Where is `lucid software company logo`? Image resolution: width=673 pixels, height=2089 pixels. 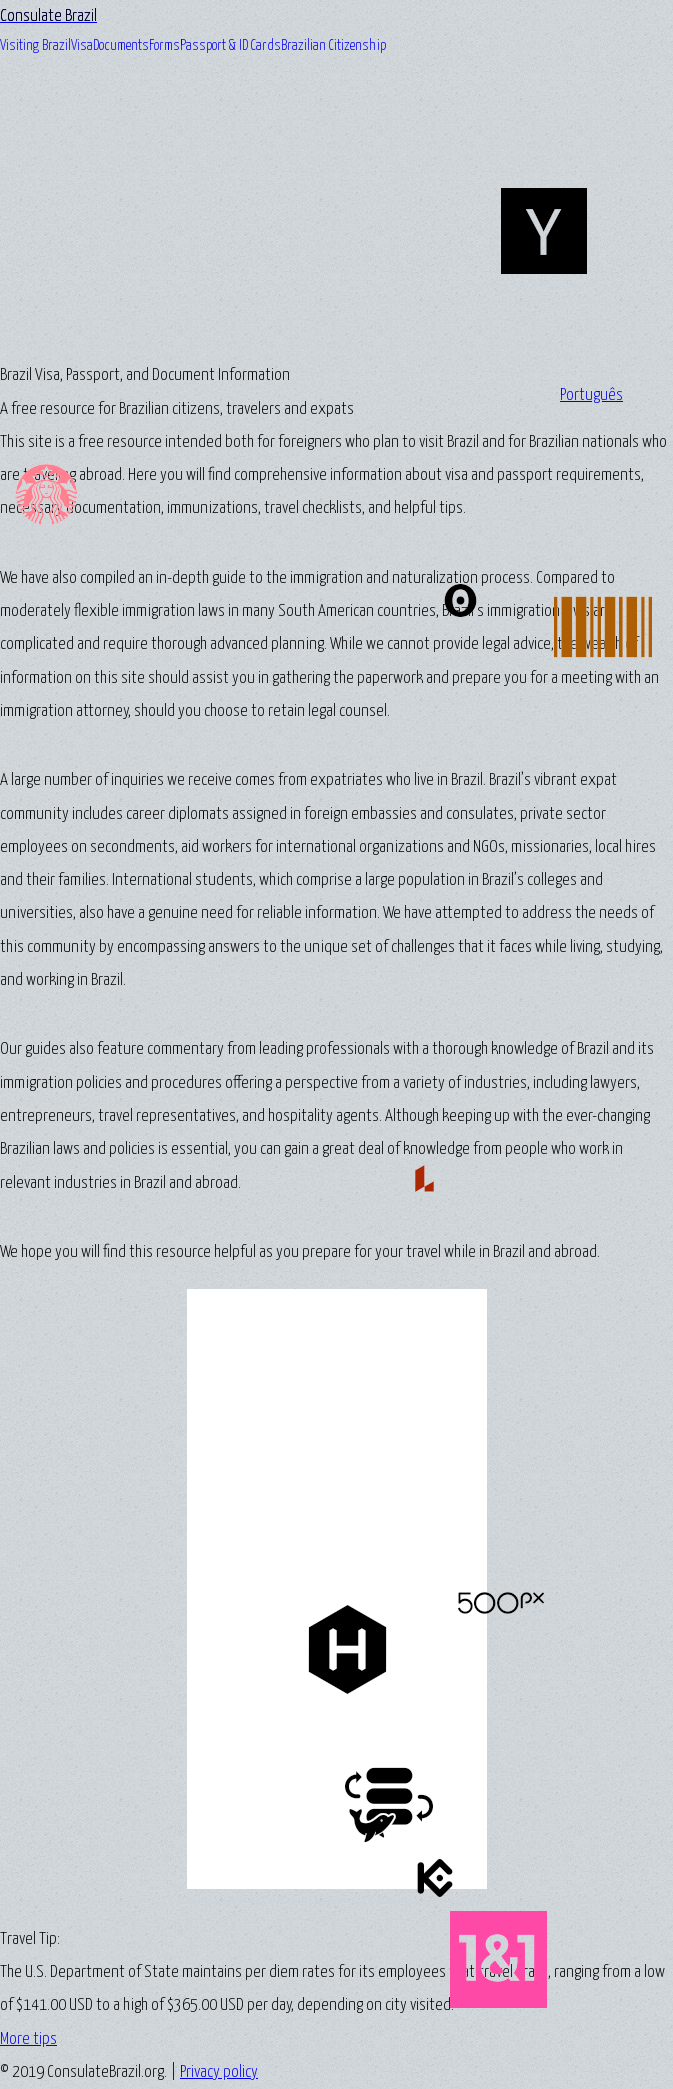
lucid software company logo is located at coordinates (424, 1178).